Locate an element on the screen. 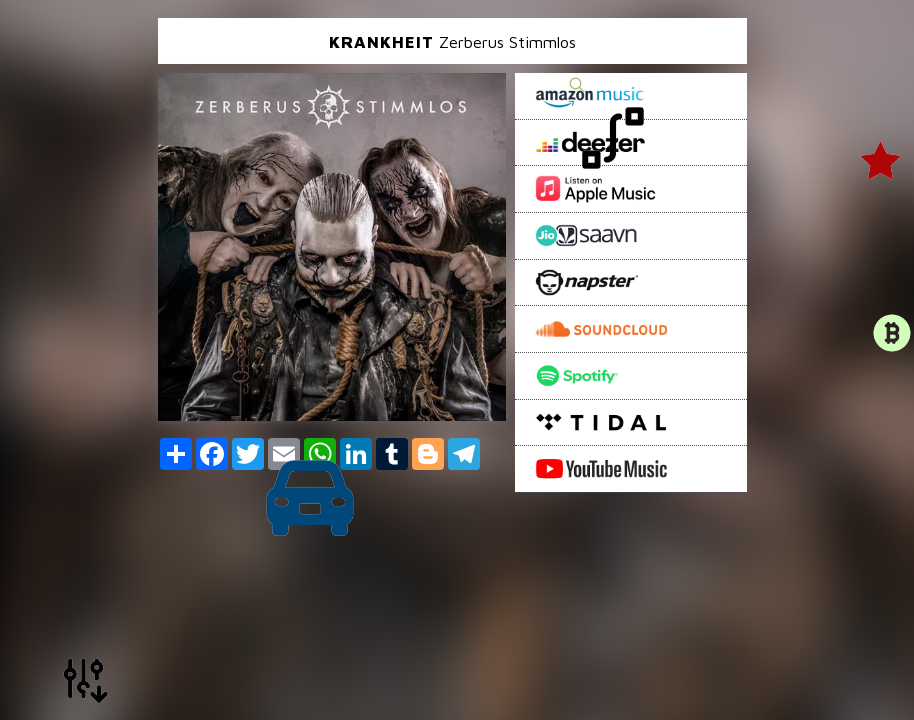 The image size is (914, 720). adjust settings or preferences is located at coordinates (83, 678).